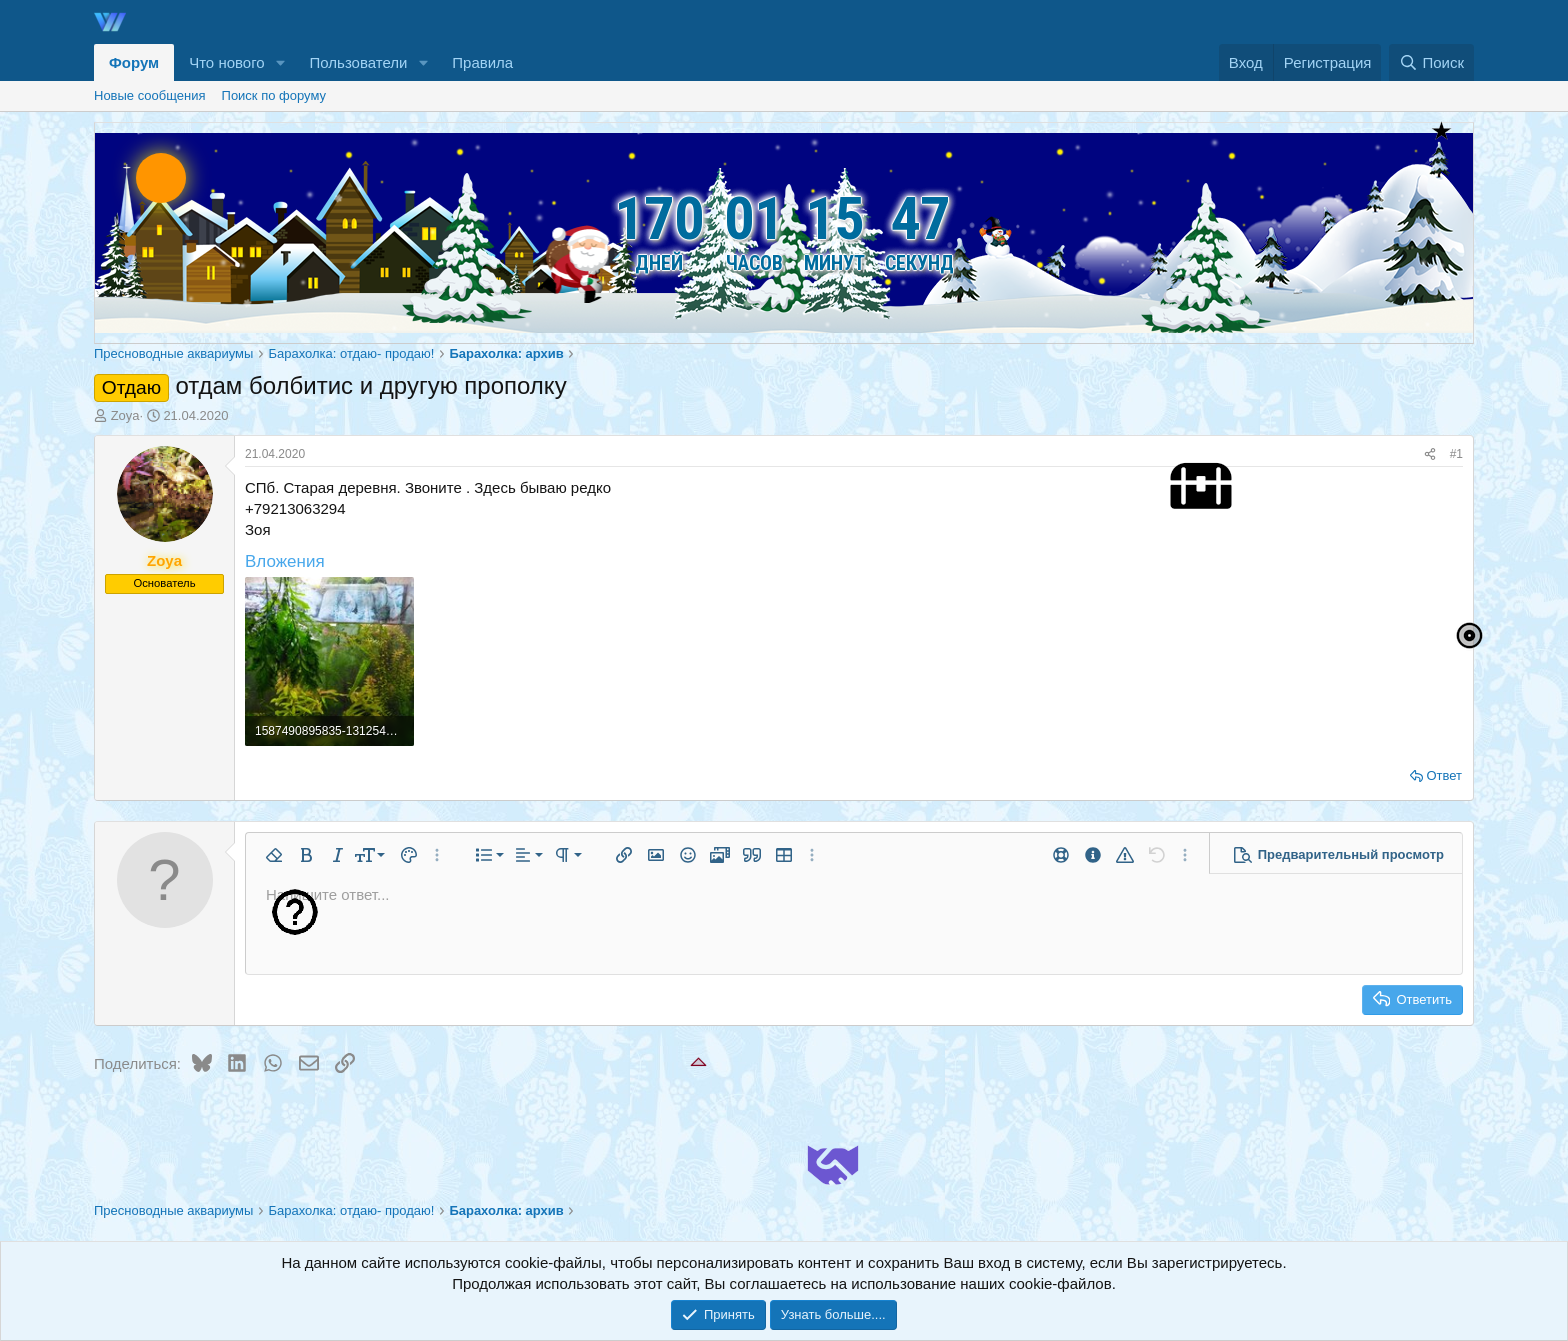 This screenshot has width=1568, height=1341. Describe the element at coordinates (1469, 635) in the screenshot. I see `browse music albums` at that location.